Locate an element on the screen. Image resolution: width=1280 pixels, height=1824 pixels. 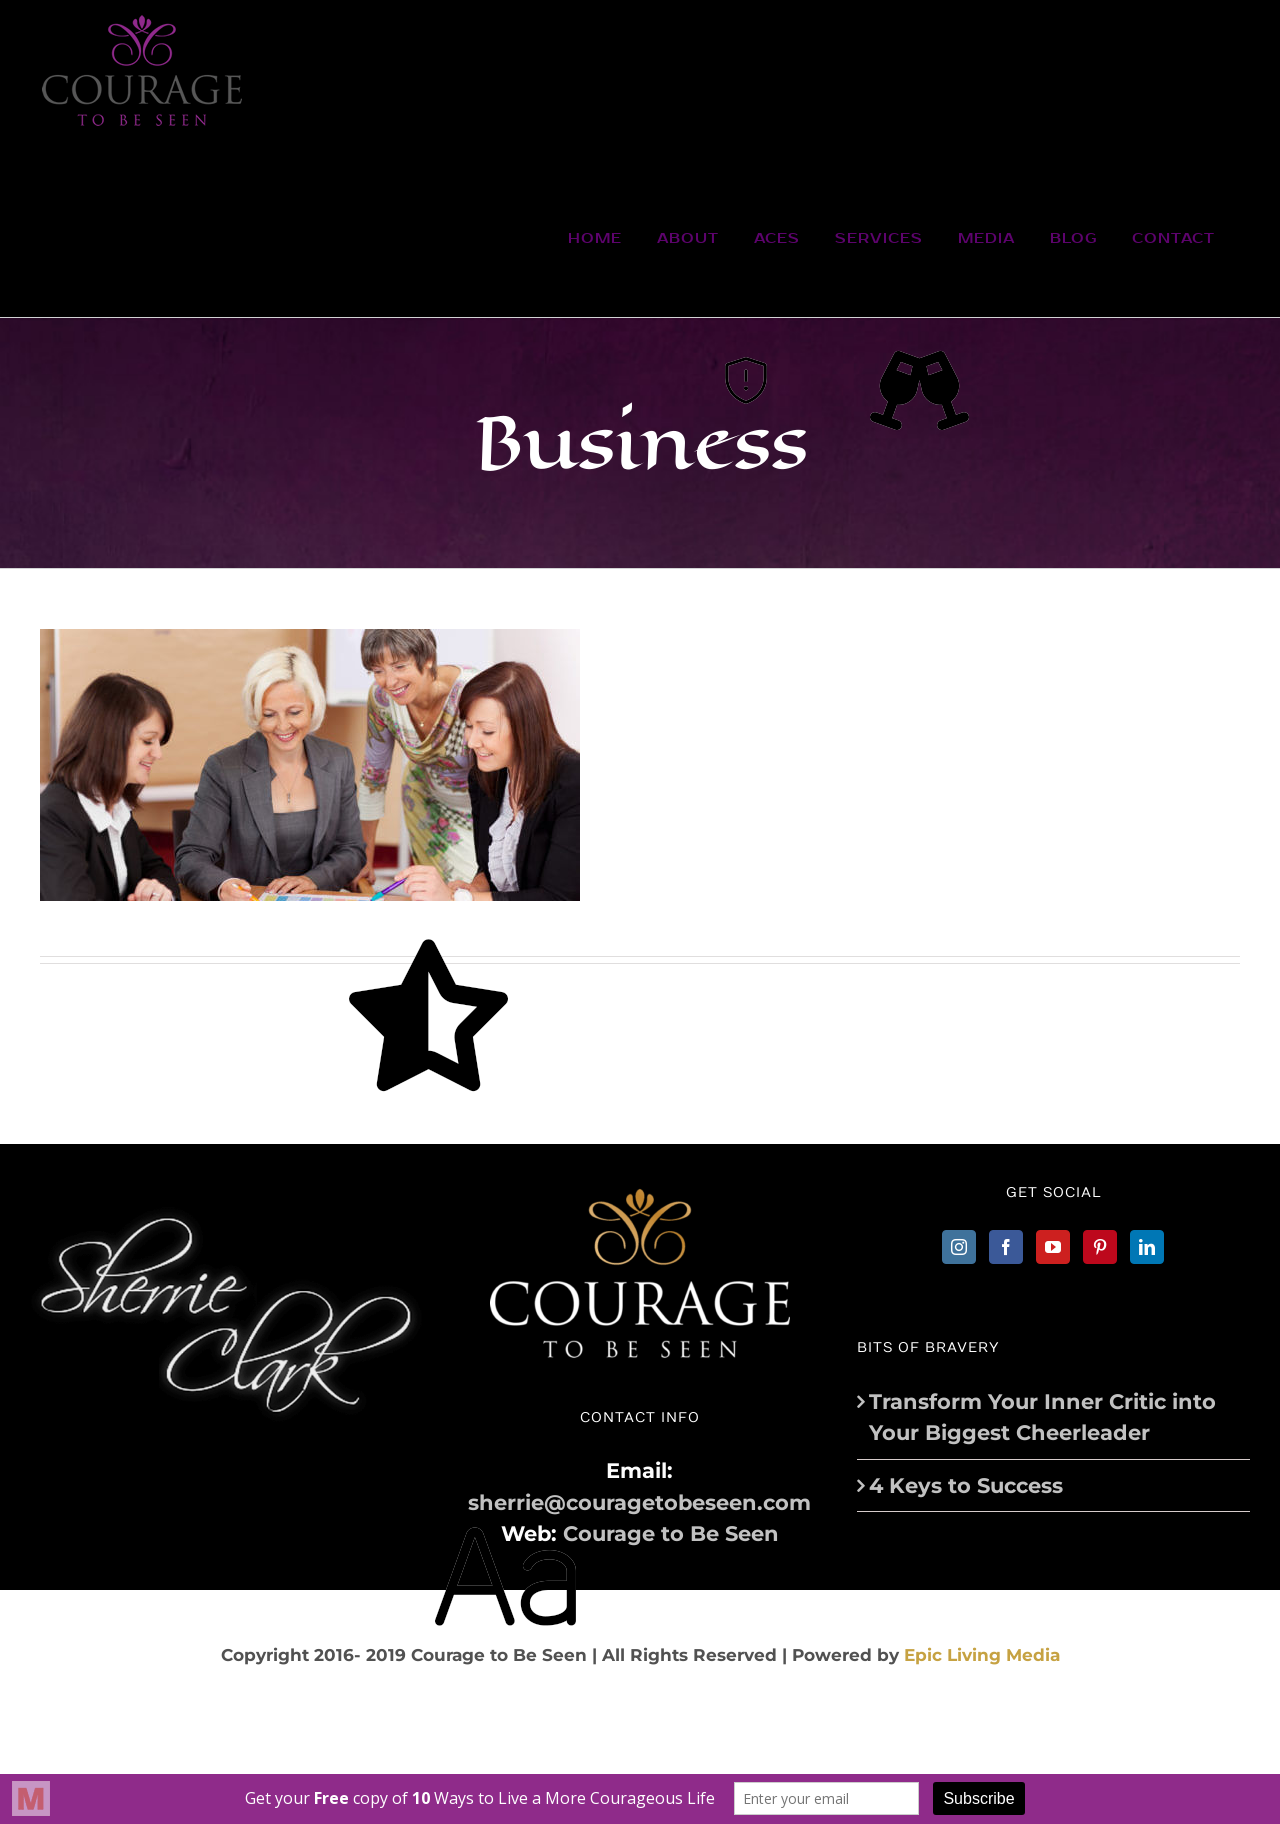
view security alert or warning is located at coordinates (746, 381).